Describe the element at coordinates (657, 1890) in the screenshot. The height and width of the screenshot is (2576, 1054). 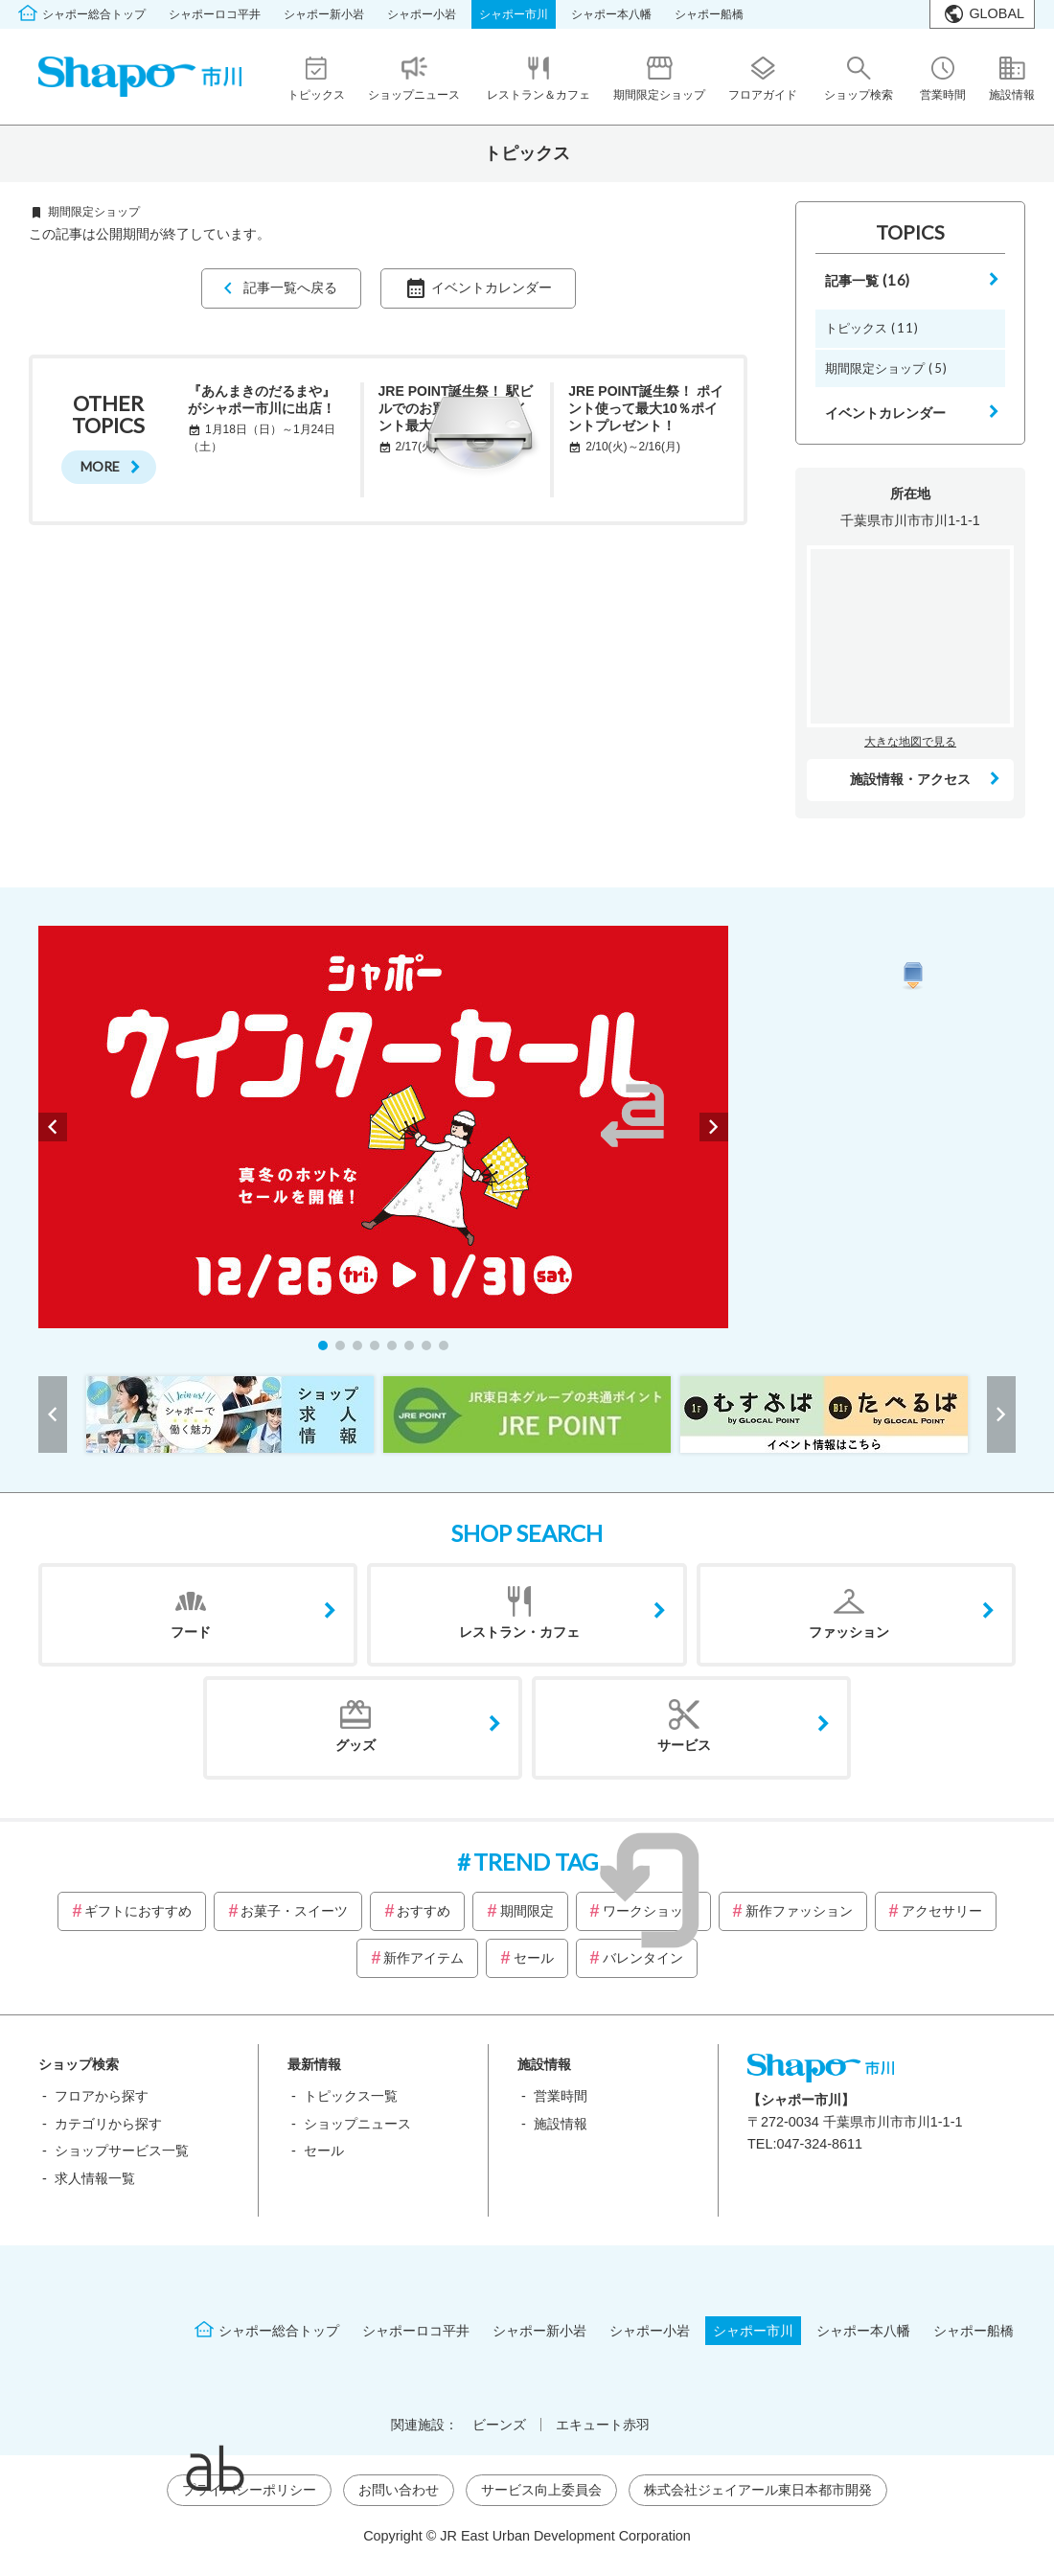
I see `wrap text or content to the next line` at that location.